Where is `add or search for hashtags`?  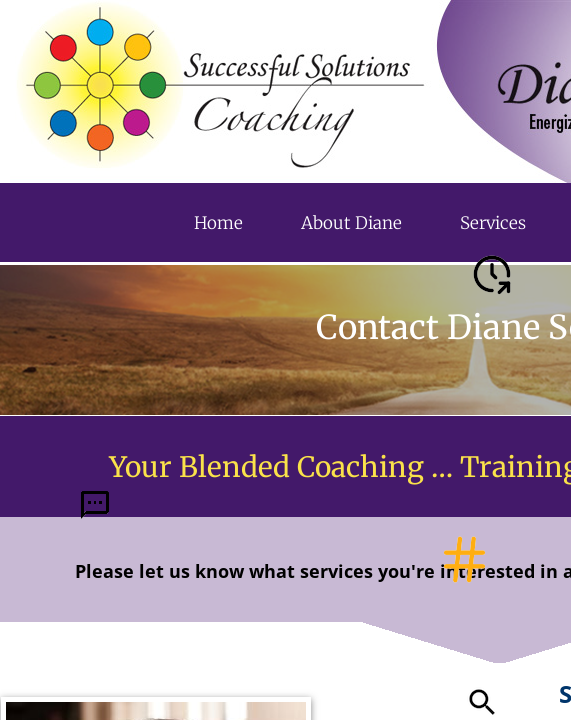
add or search for hashtags is located at coordinates (464, 559).